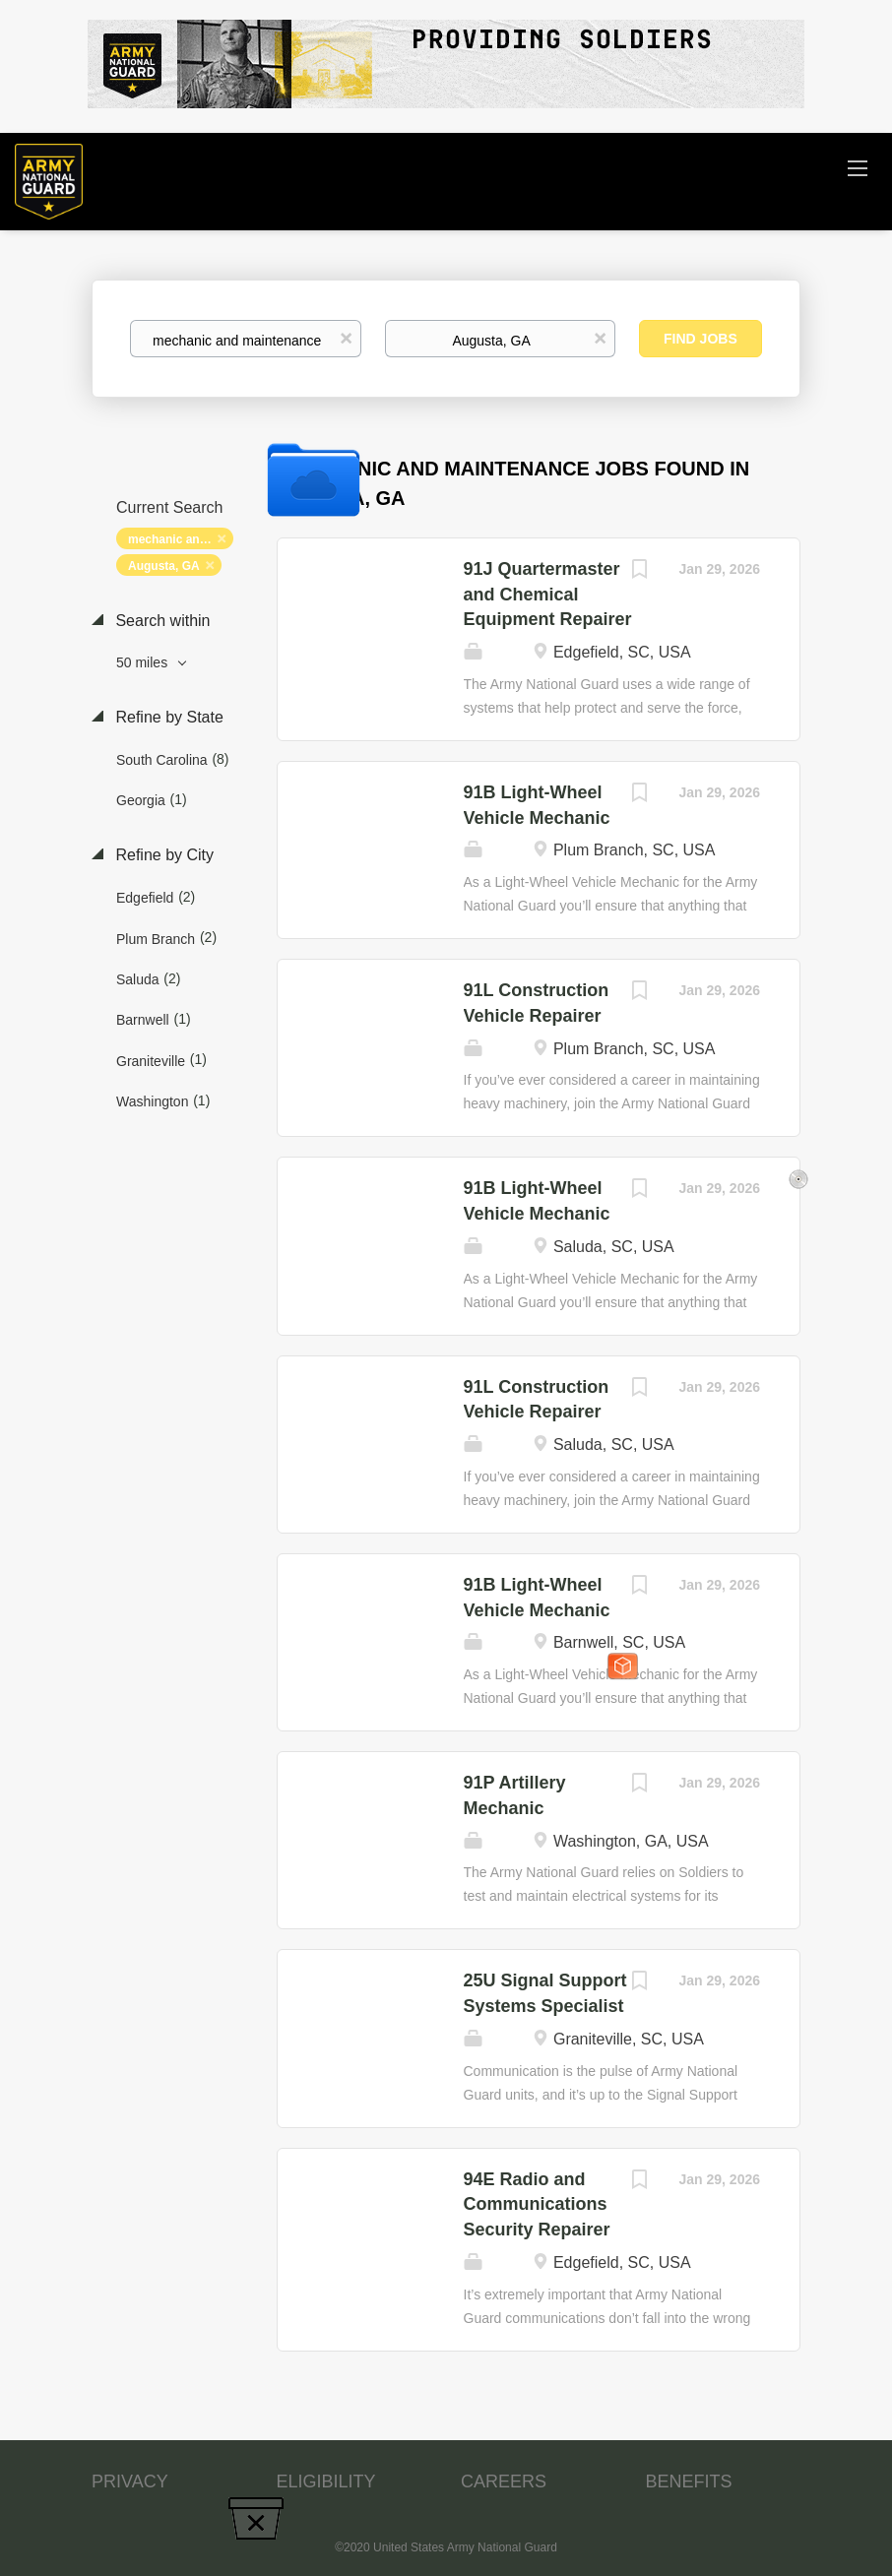 This screenshot has height=2576, width=892. I want to click on access junk mail folder, so click(256, 2516).